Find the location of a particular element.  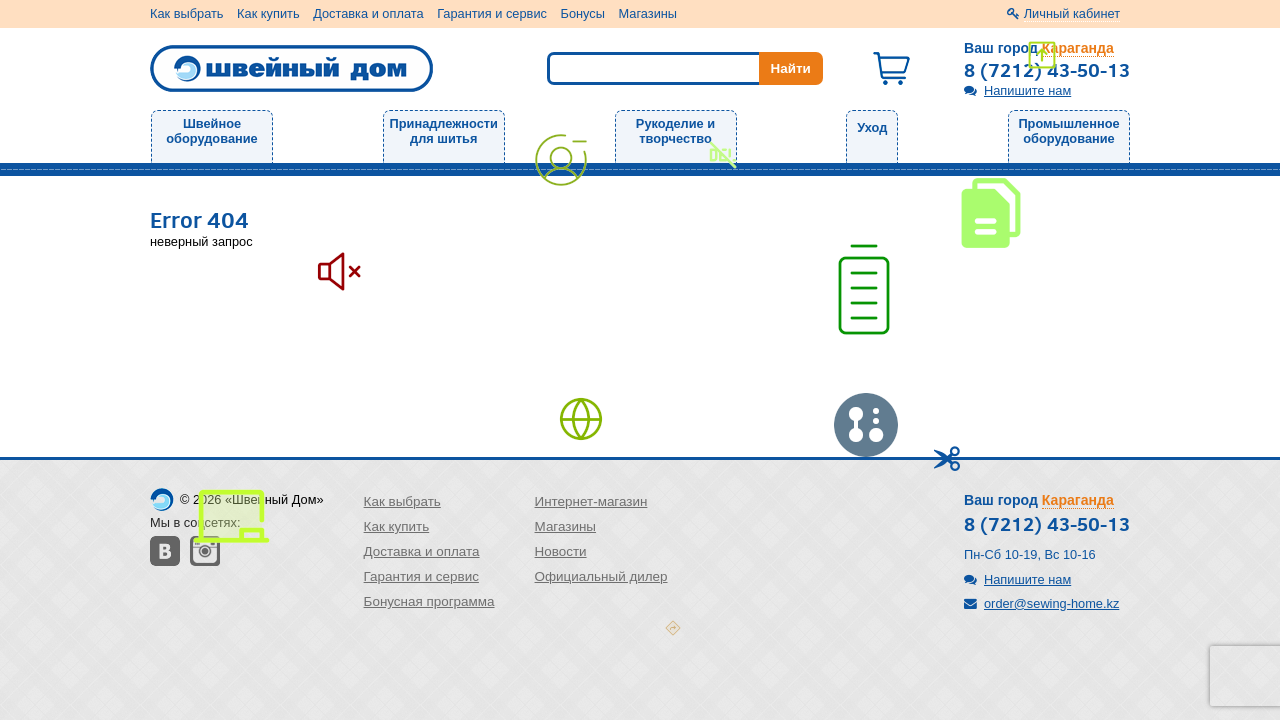

remove a user from your contacts is located at coordinates (561, 160).